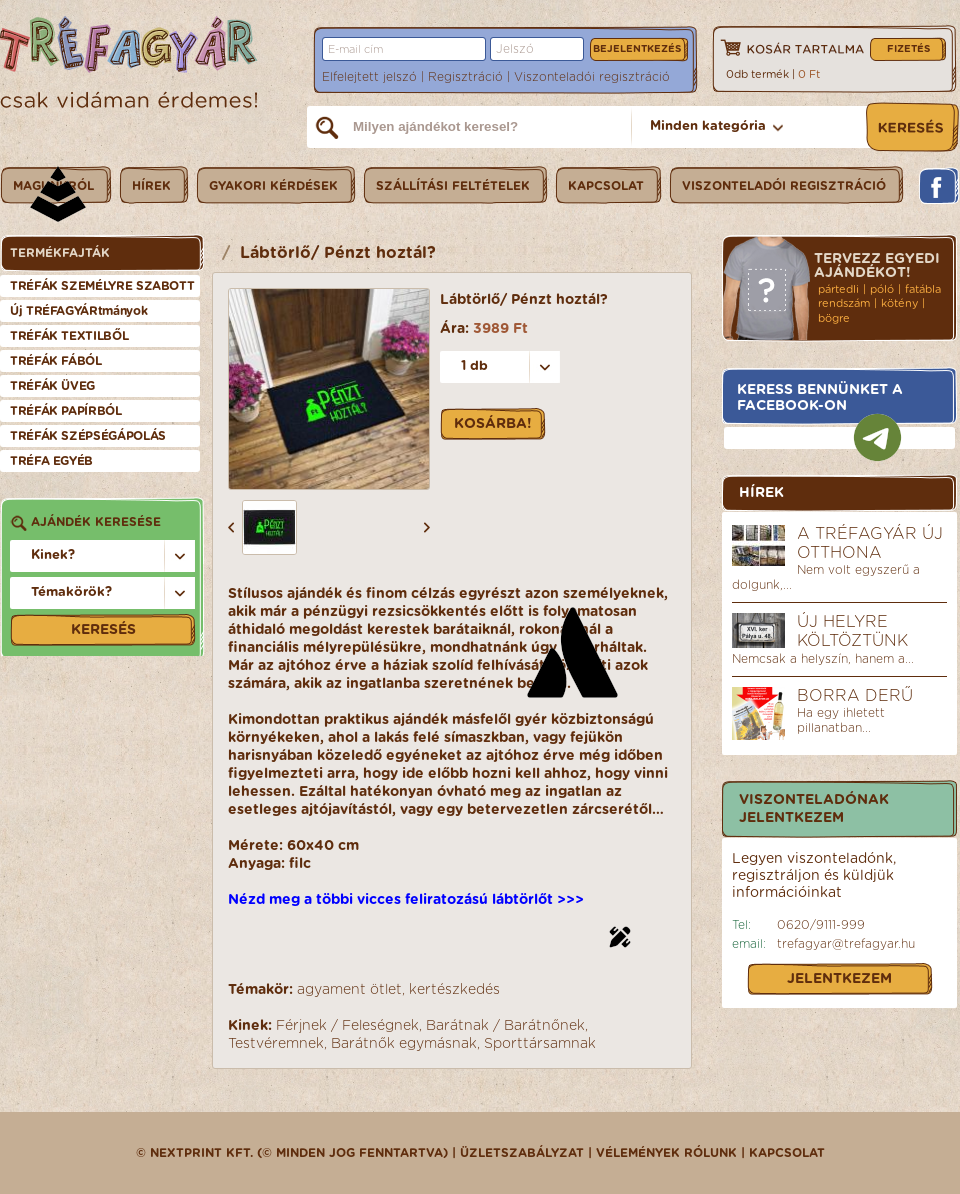 The height and width of the screenshot is (1194, 960). Describe the element at coordinates (620, 937) in the screenshot. I see `access design or editing tools` at that location.